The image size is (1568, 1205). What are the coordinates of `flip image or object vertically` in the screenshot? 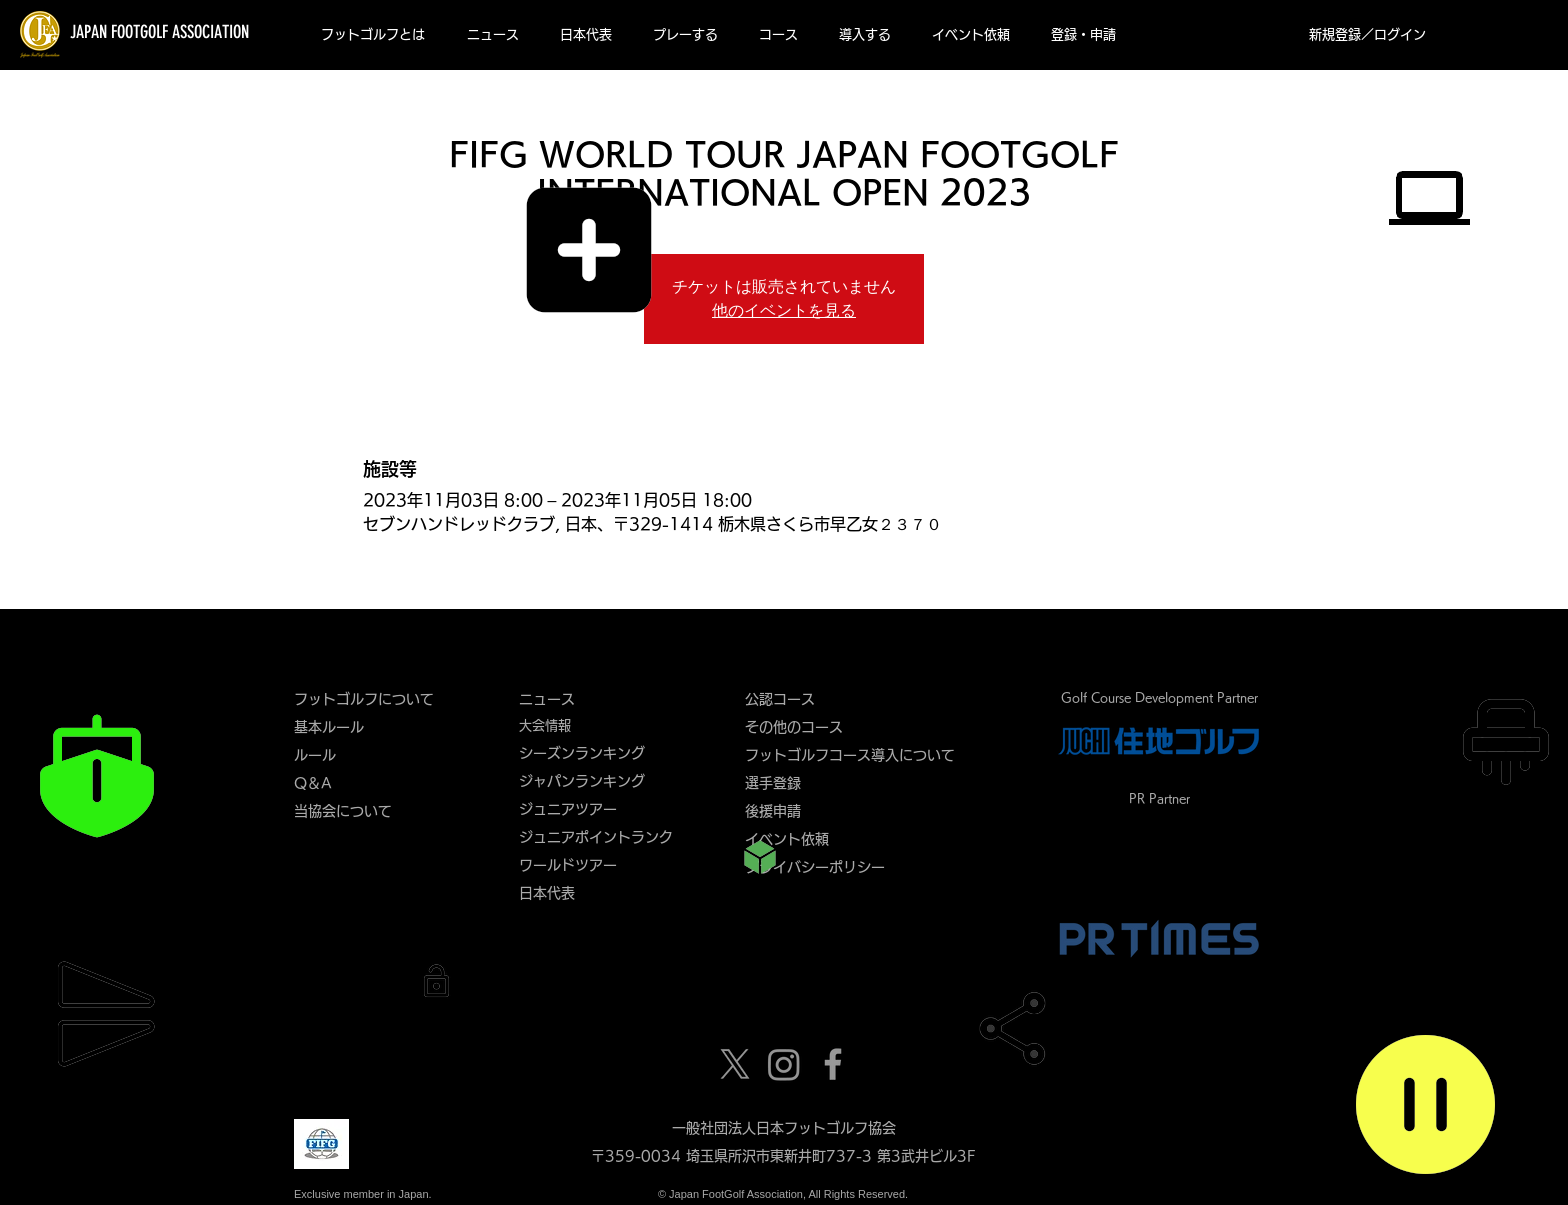 It's located at (102, 1014).